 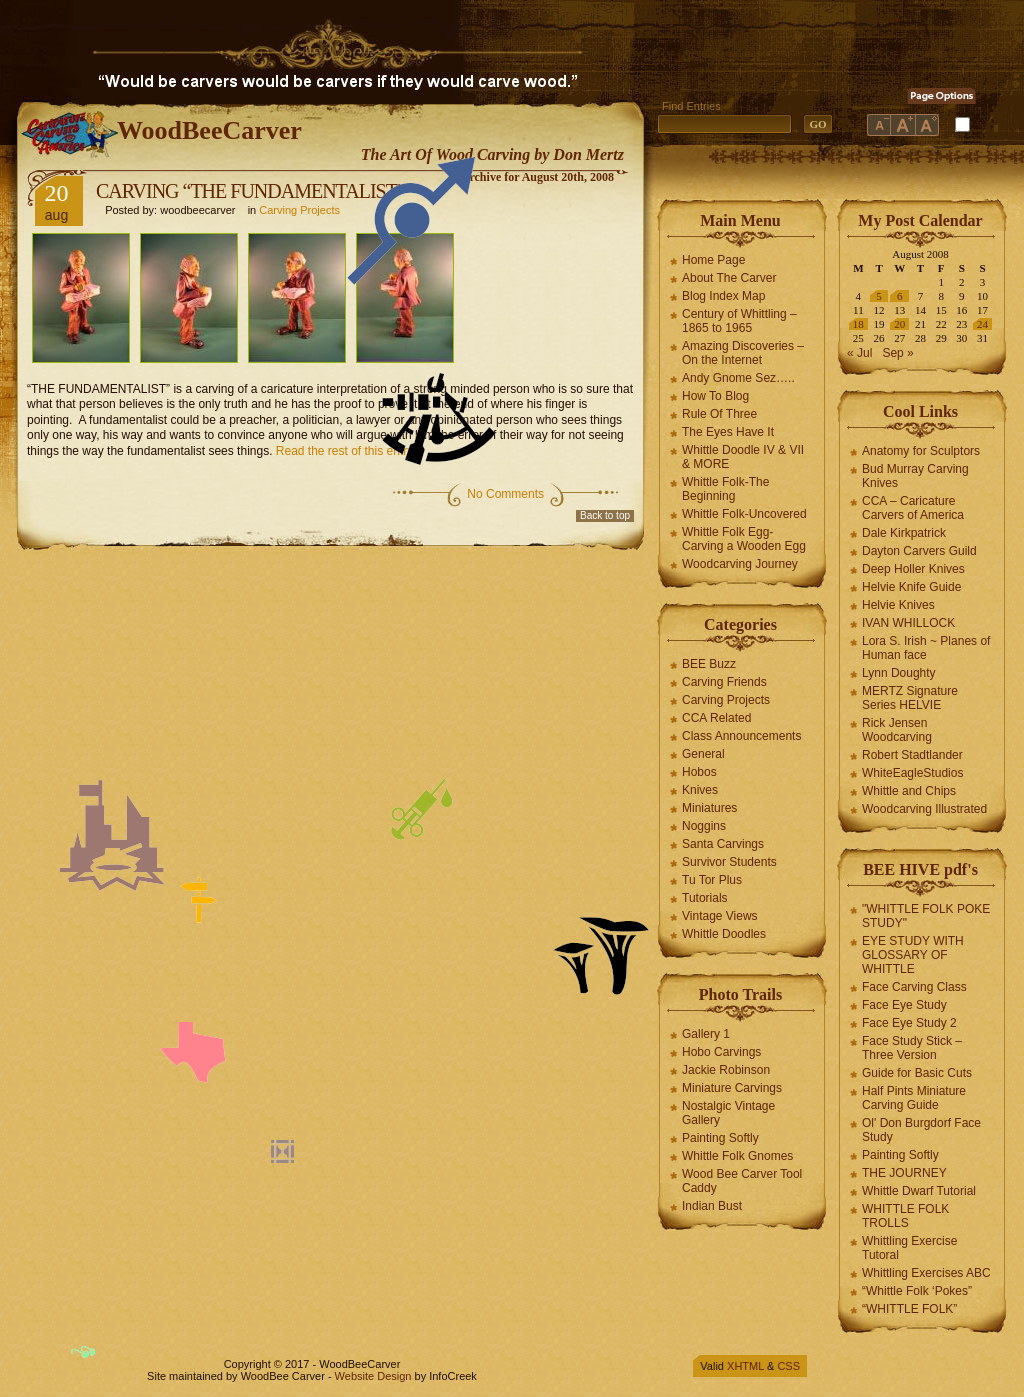 I want to click on loading or processing in progress, so click(x=282, y=1151).